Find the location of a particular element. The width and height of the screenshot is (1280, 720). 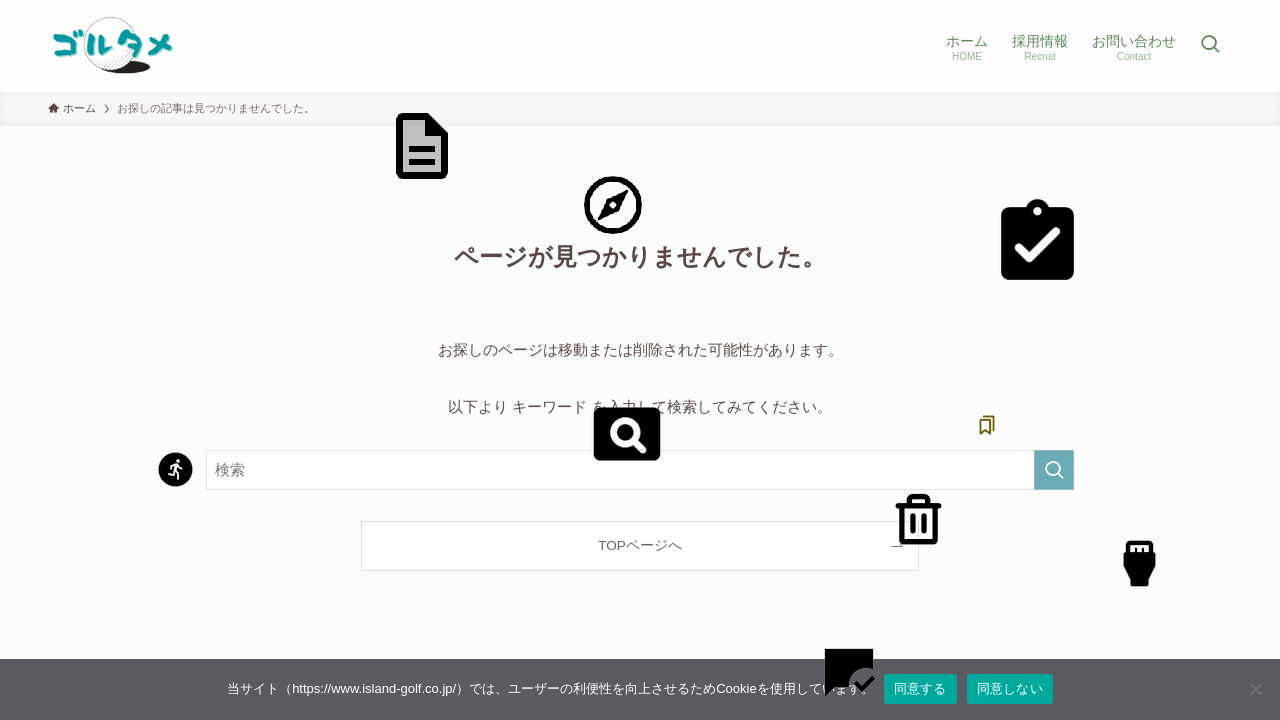

explore nearby content or locations is located at coordinates (613, 205).